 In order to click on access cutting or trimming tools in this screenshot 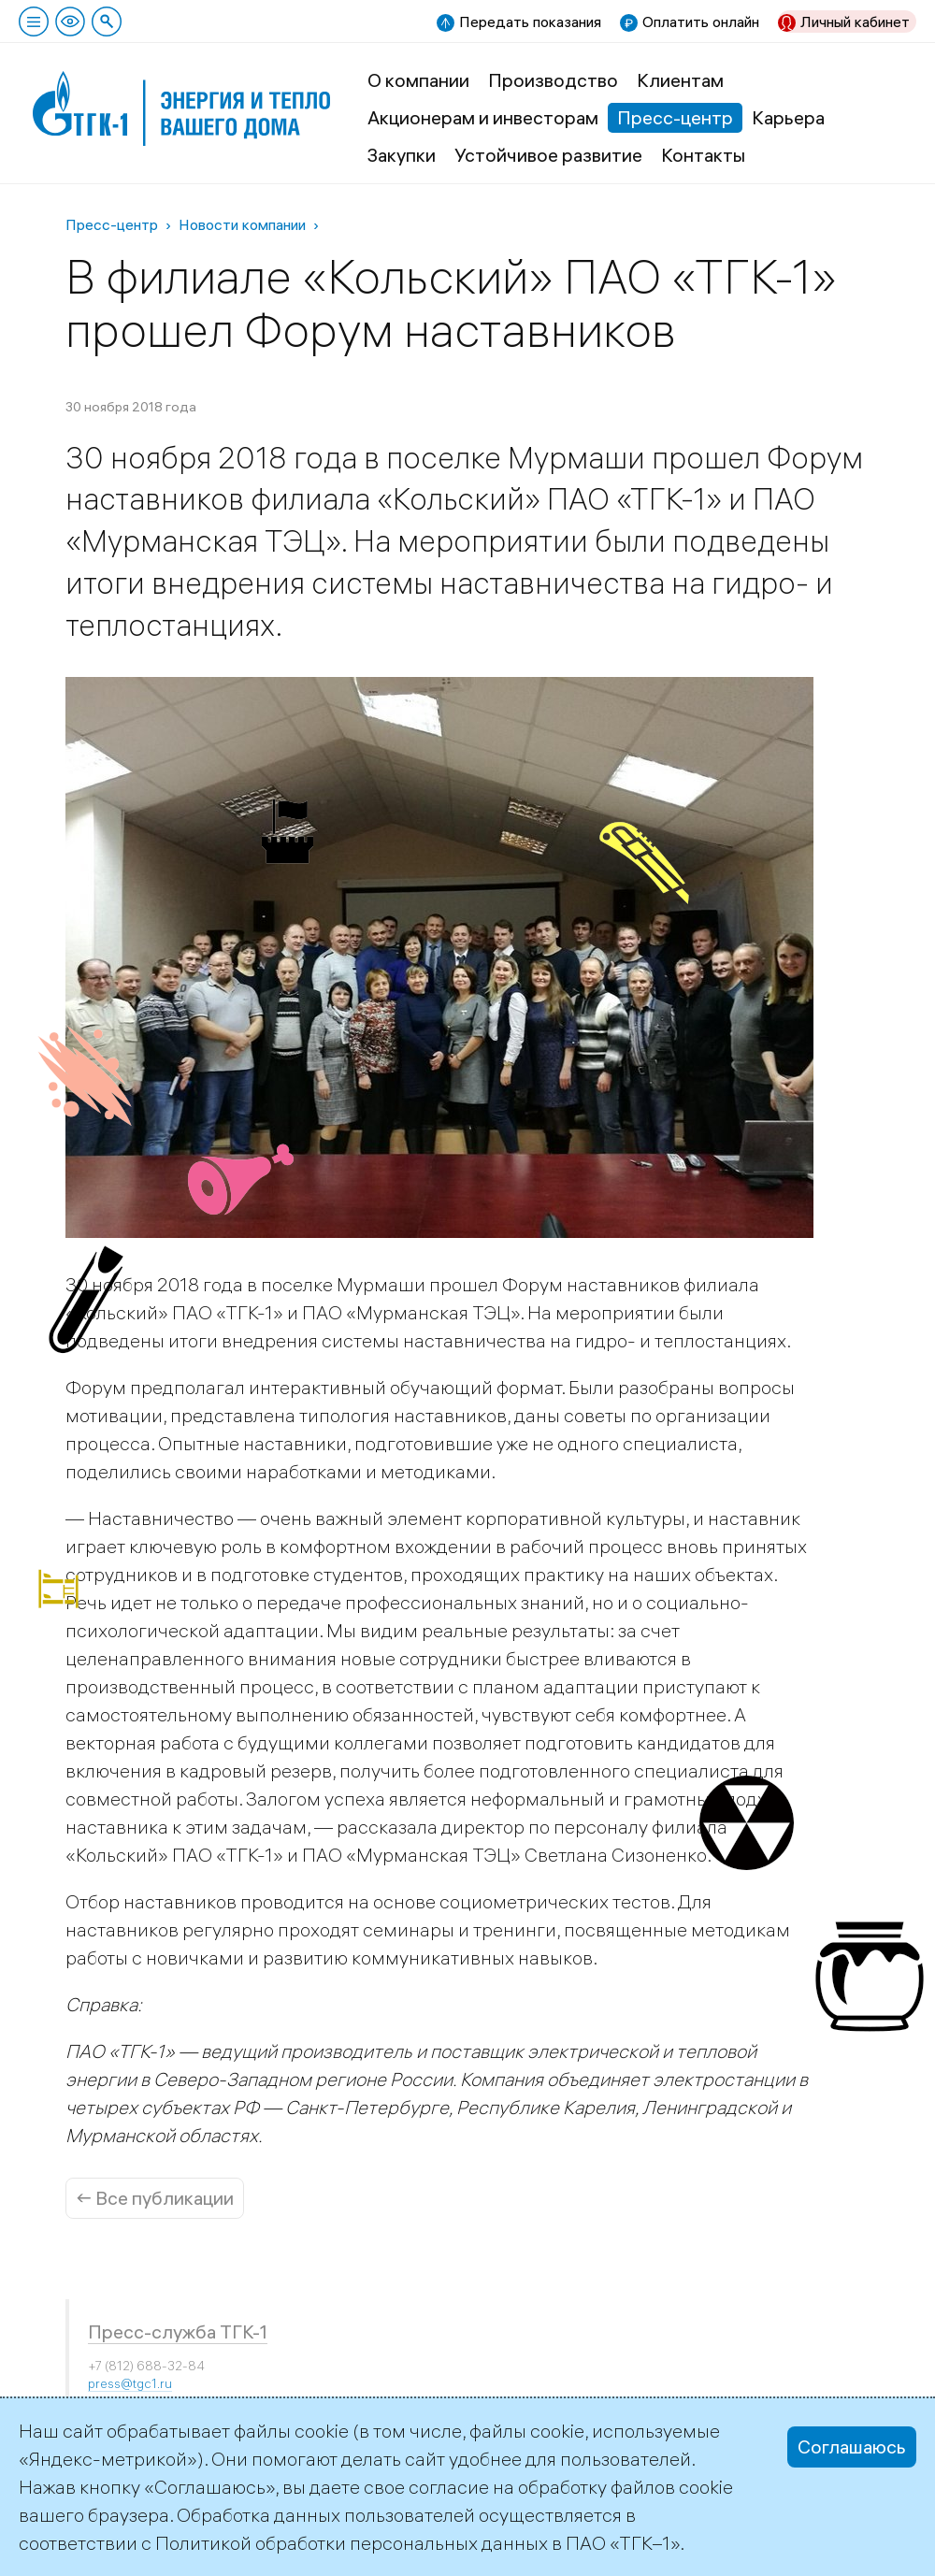, I will do `click(644, 863)`.